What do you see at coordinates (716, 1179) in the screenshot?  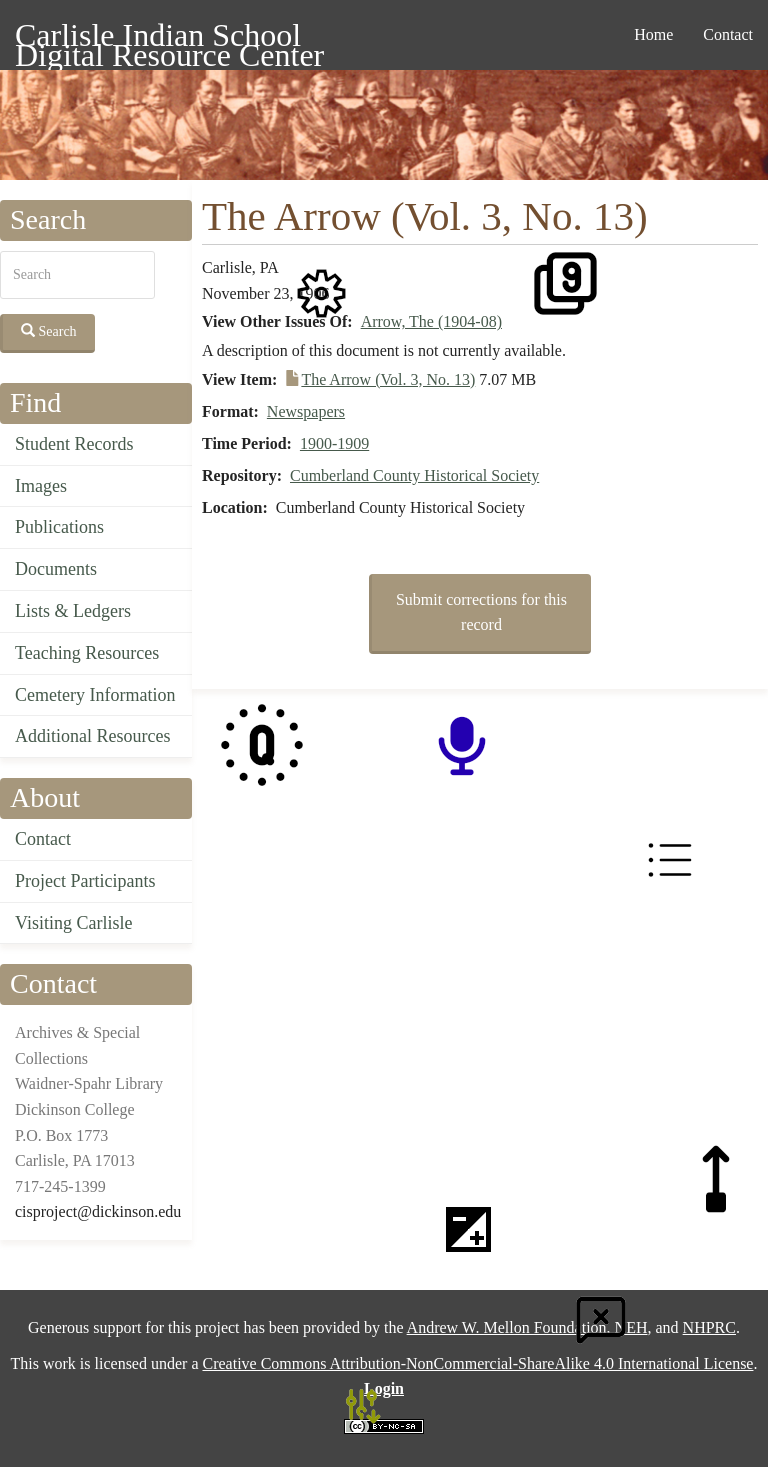 I see `upload a file or content` at bounding box center [716, 1179].